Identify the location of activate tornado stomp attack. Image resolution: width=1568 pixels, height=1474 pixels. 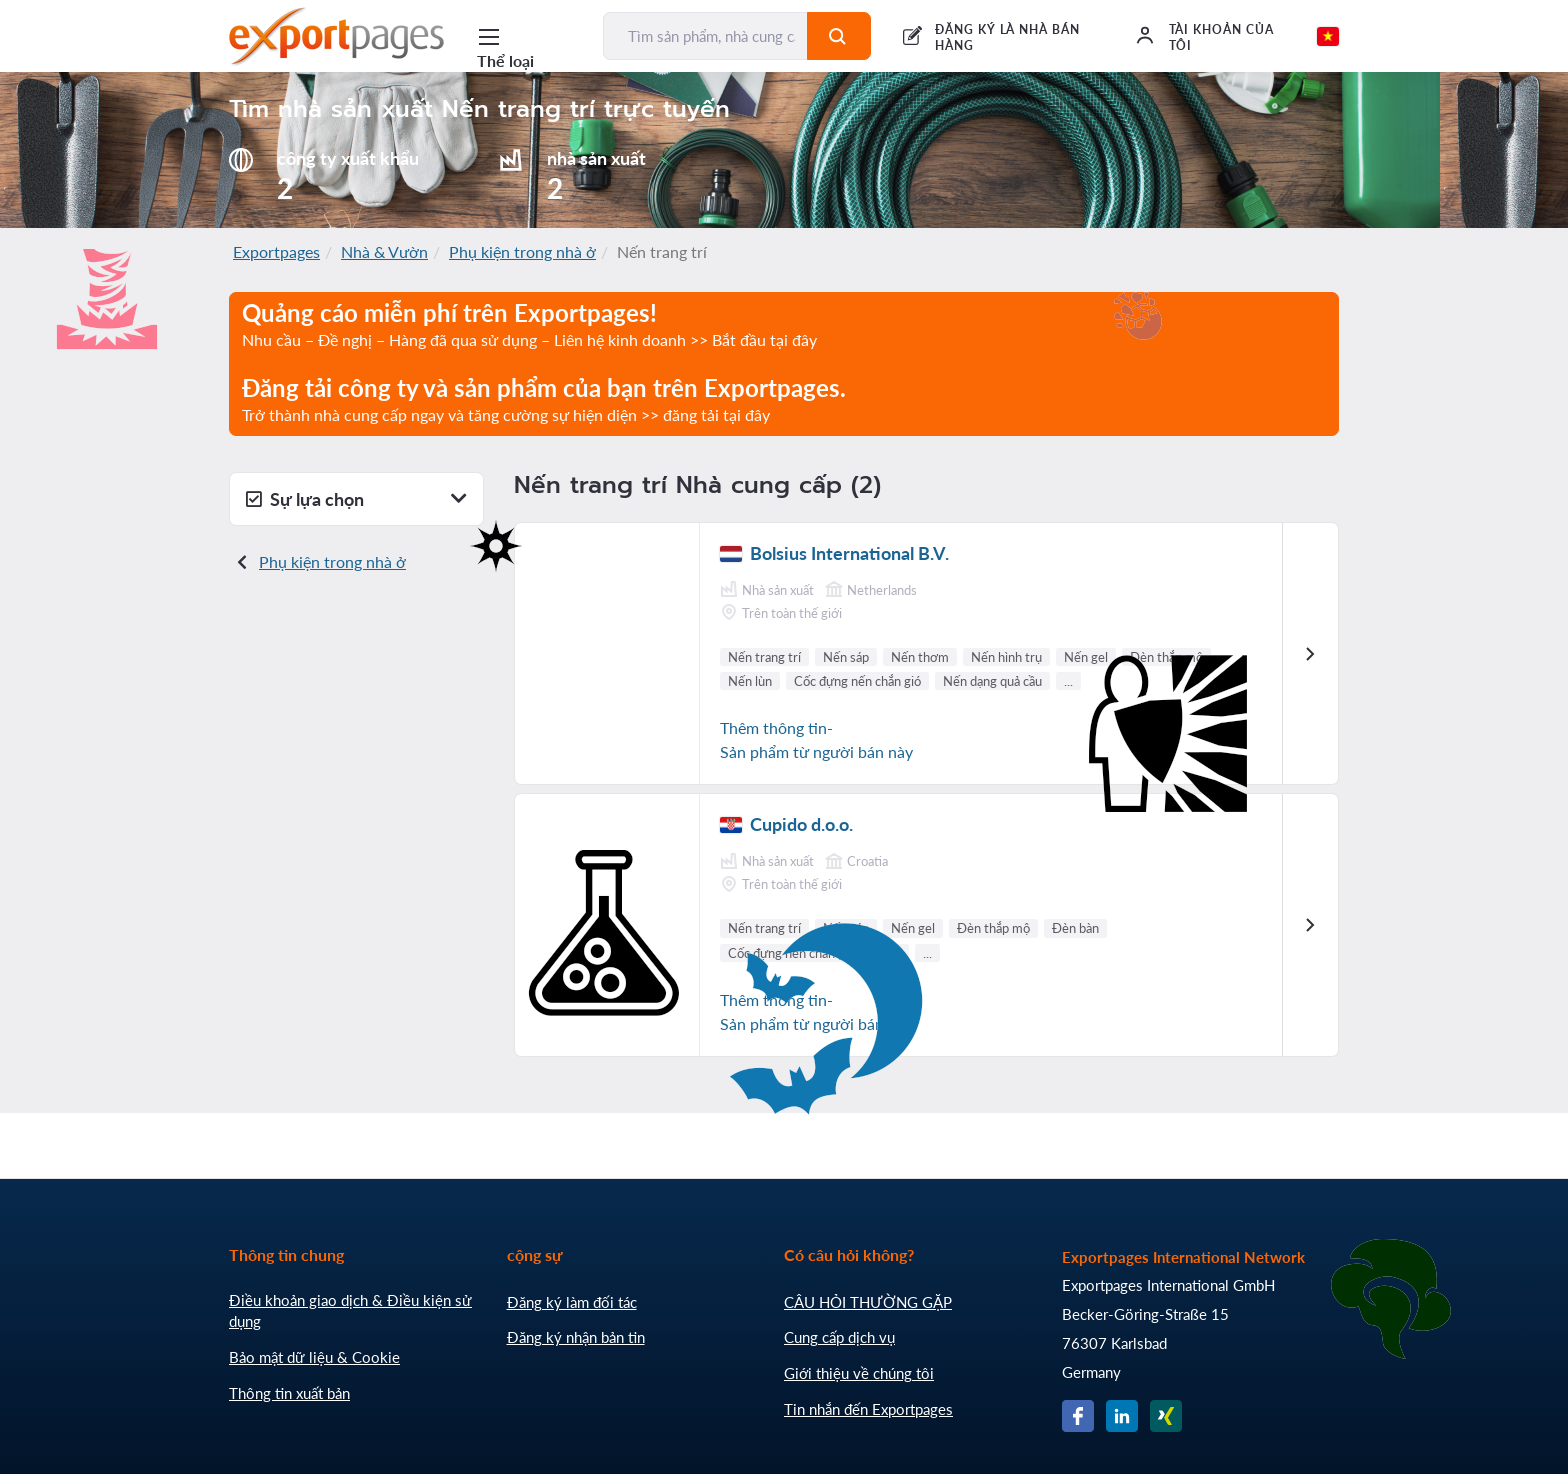
(107, 299).